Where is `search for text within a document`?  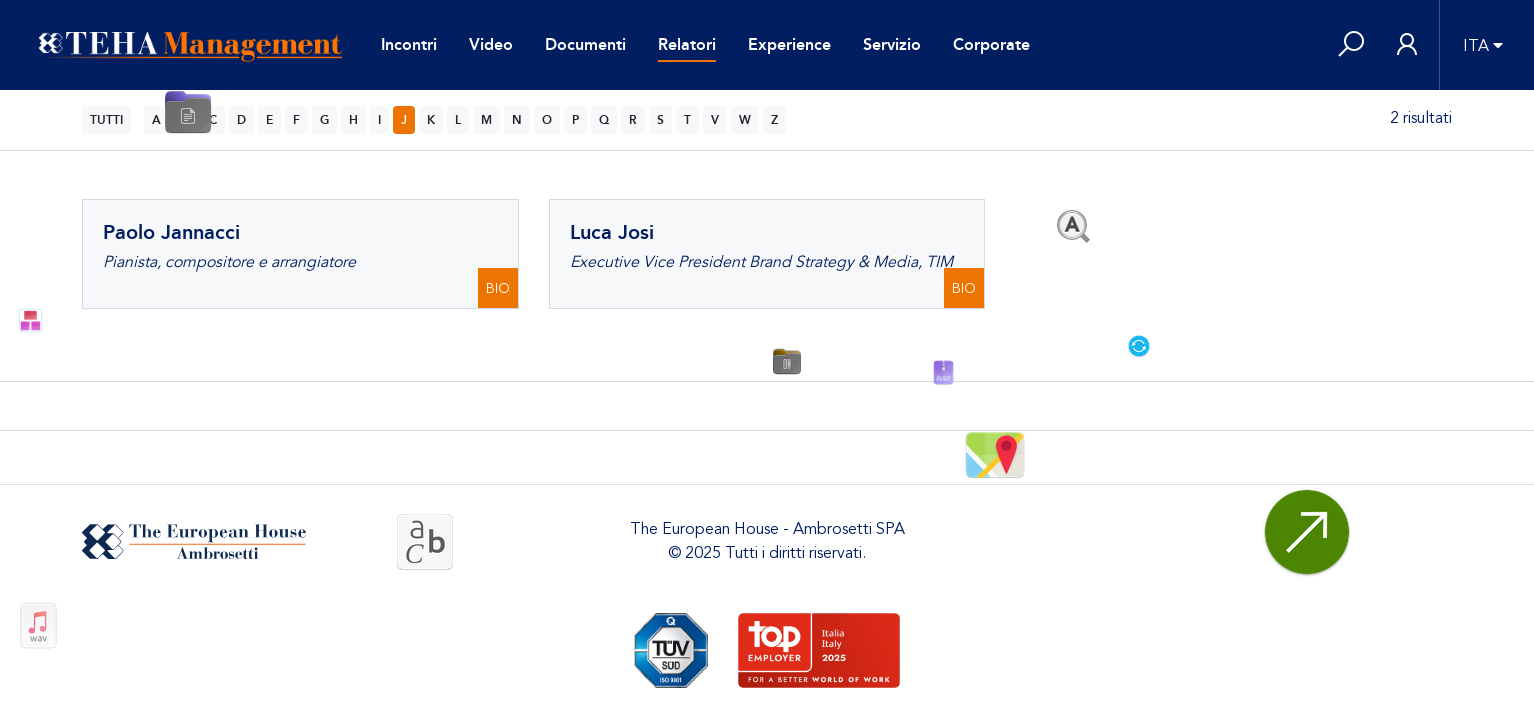 search for text within a document is located at coordinates (1073, 226).